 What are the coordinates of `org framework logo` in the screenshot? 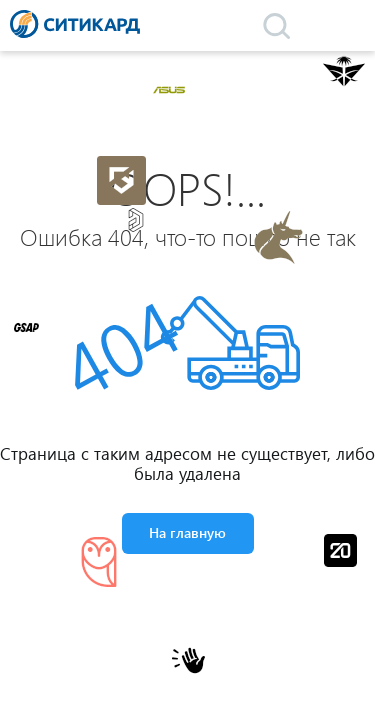 It's located at (278, 237).